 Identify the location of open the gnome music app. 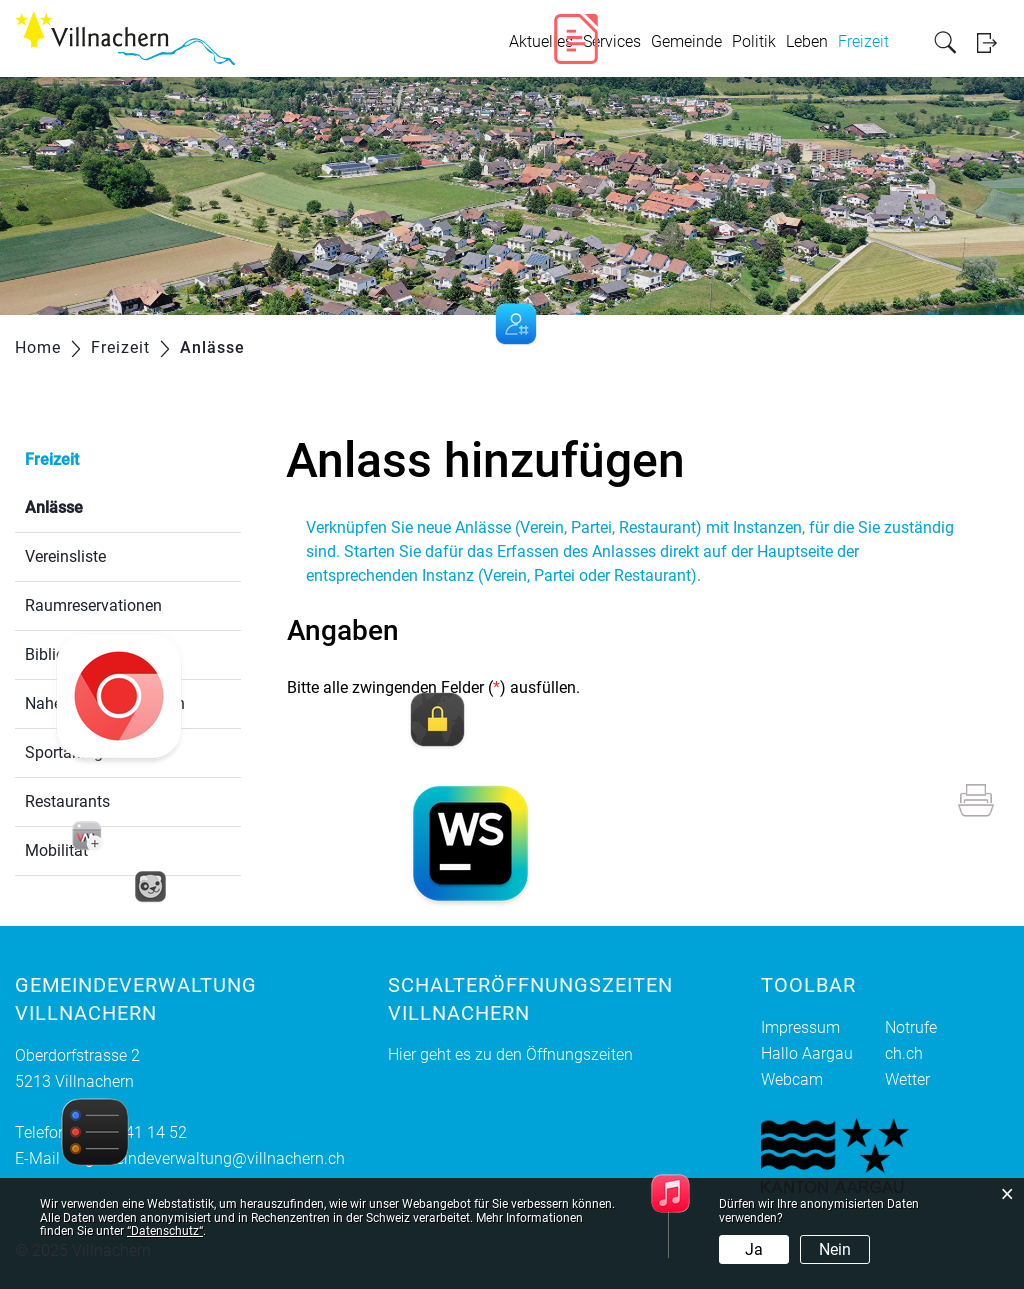
(670, 1193).